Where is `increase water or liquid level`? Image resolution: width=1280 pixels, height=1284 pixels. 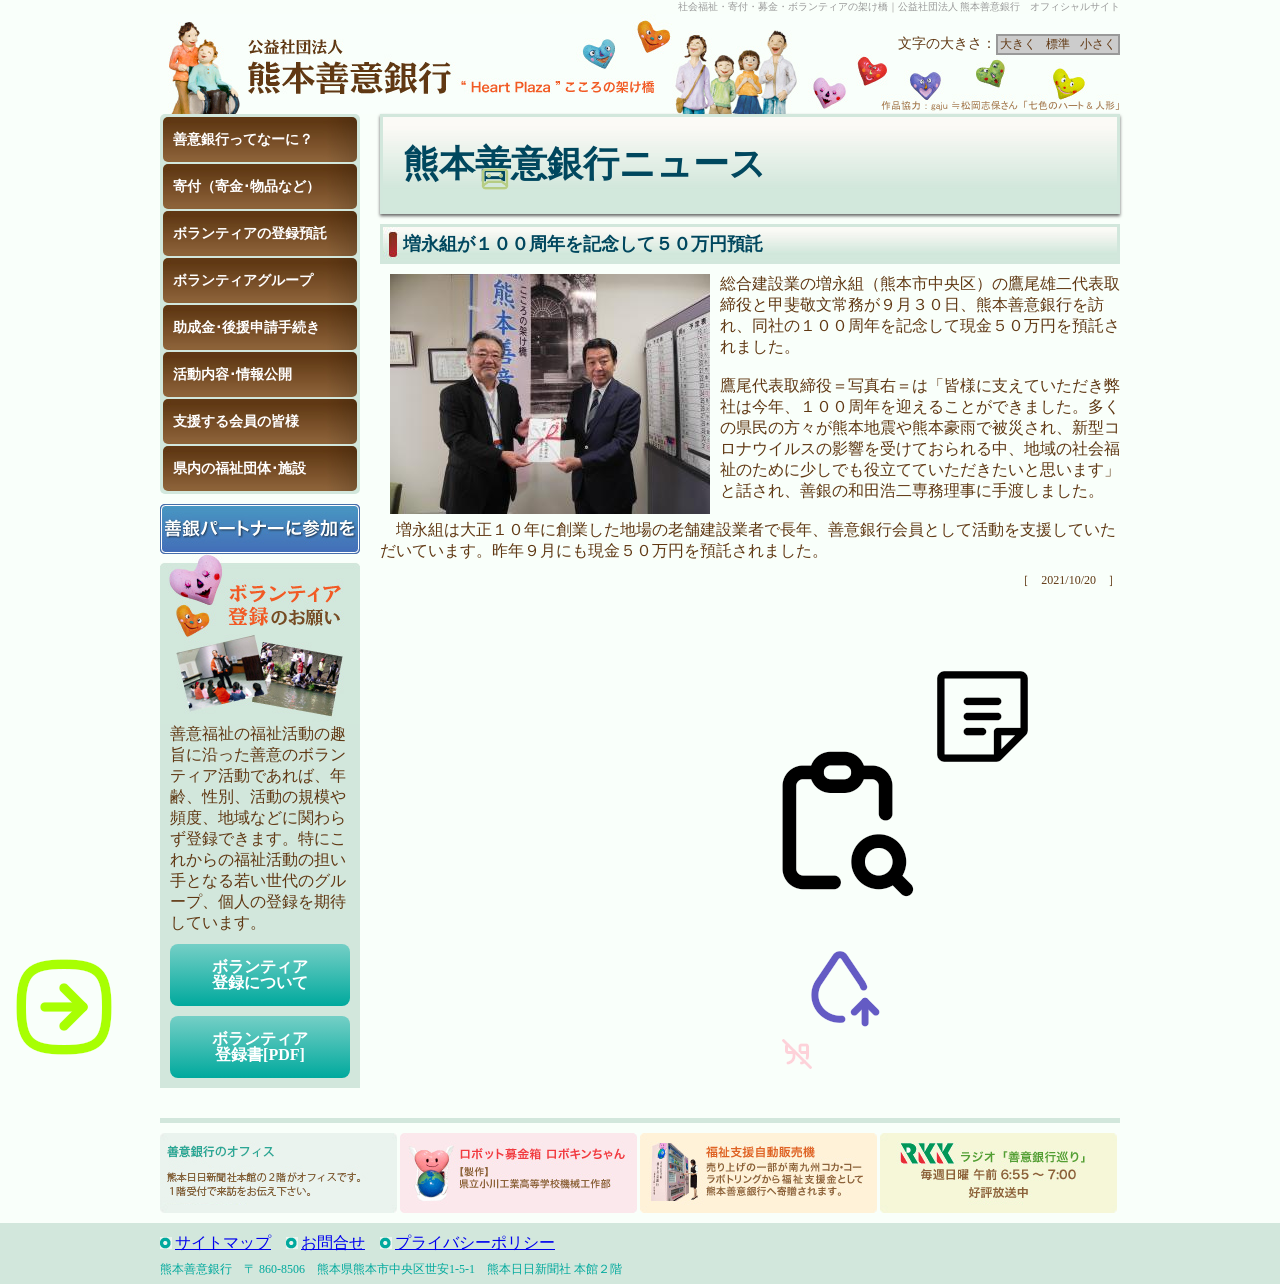 increase water or liquid level is located at coordinates (840, 987).